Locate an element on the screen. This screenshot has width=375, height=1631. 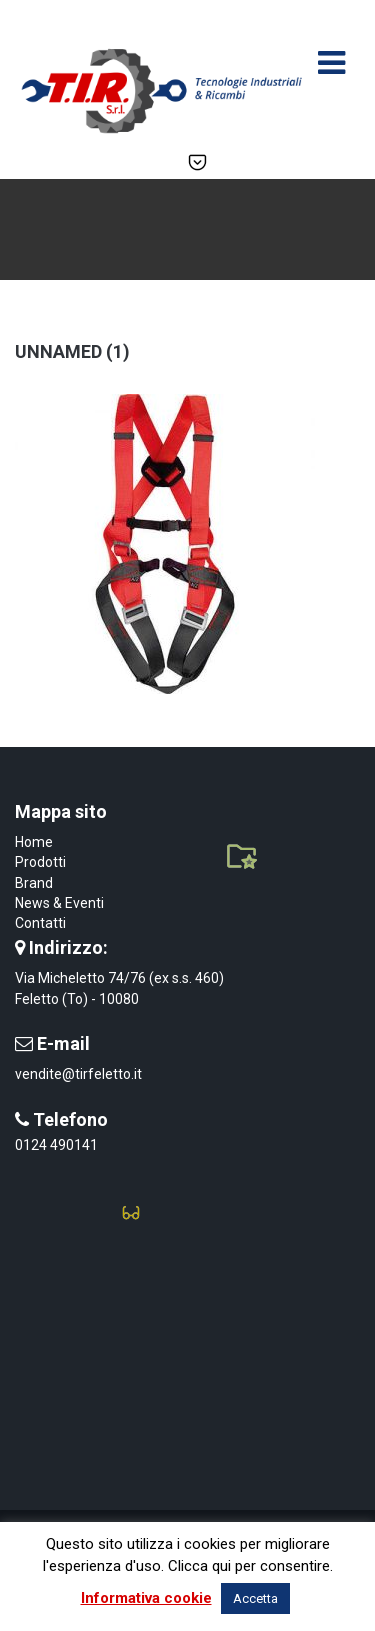
toggle reading mode or reader view is located at coordinates (131, 1213).